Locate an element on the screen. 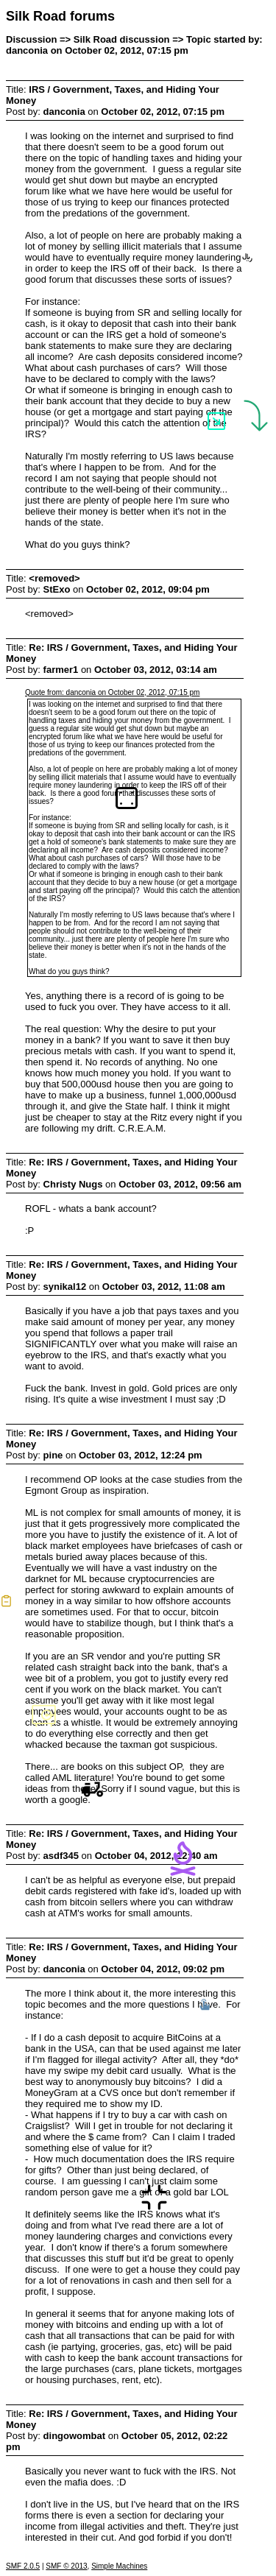 The width and height of the screenshot is (276, 2576). access secure storage or vault is located at coordinates (43, 1715).